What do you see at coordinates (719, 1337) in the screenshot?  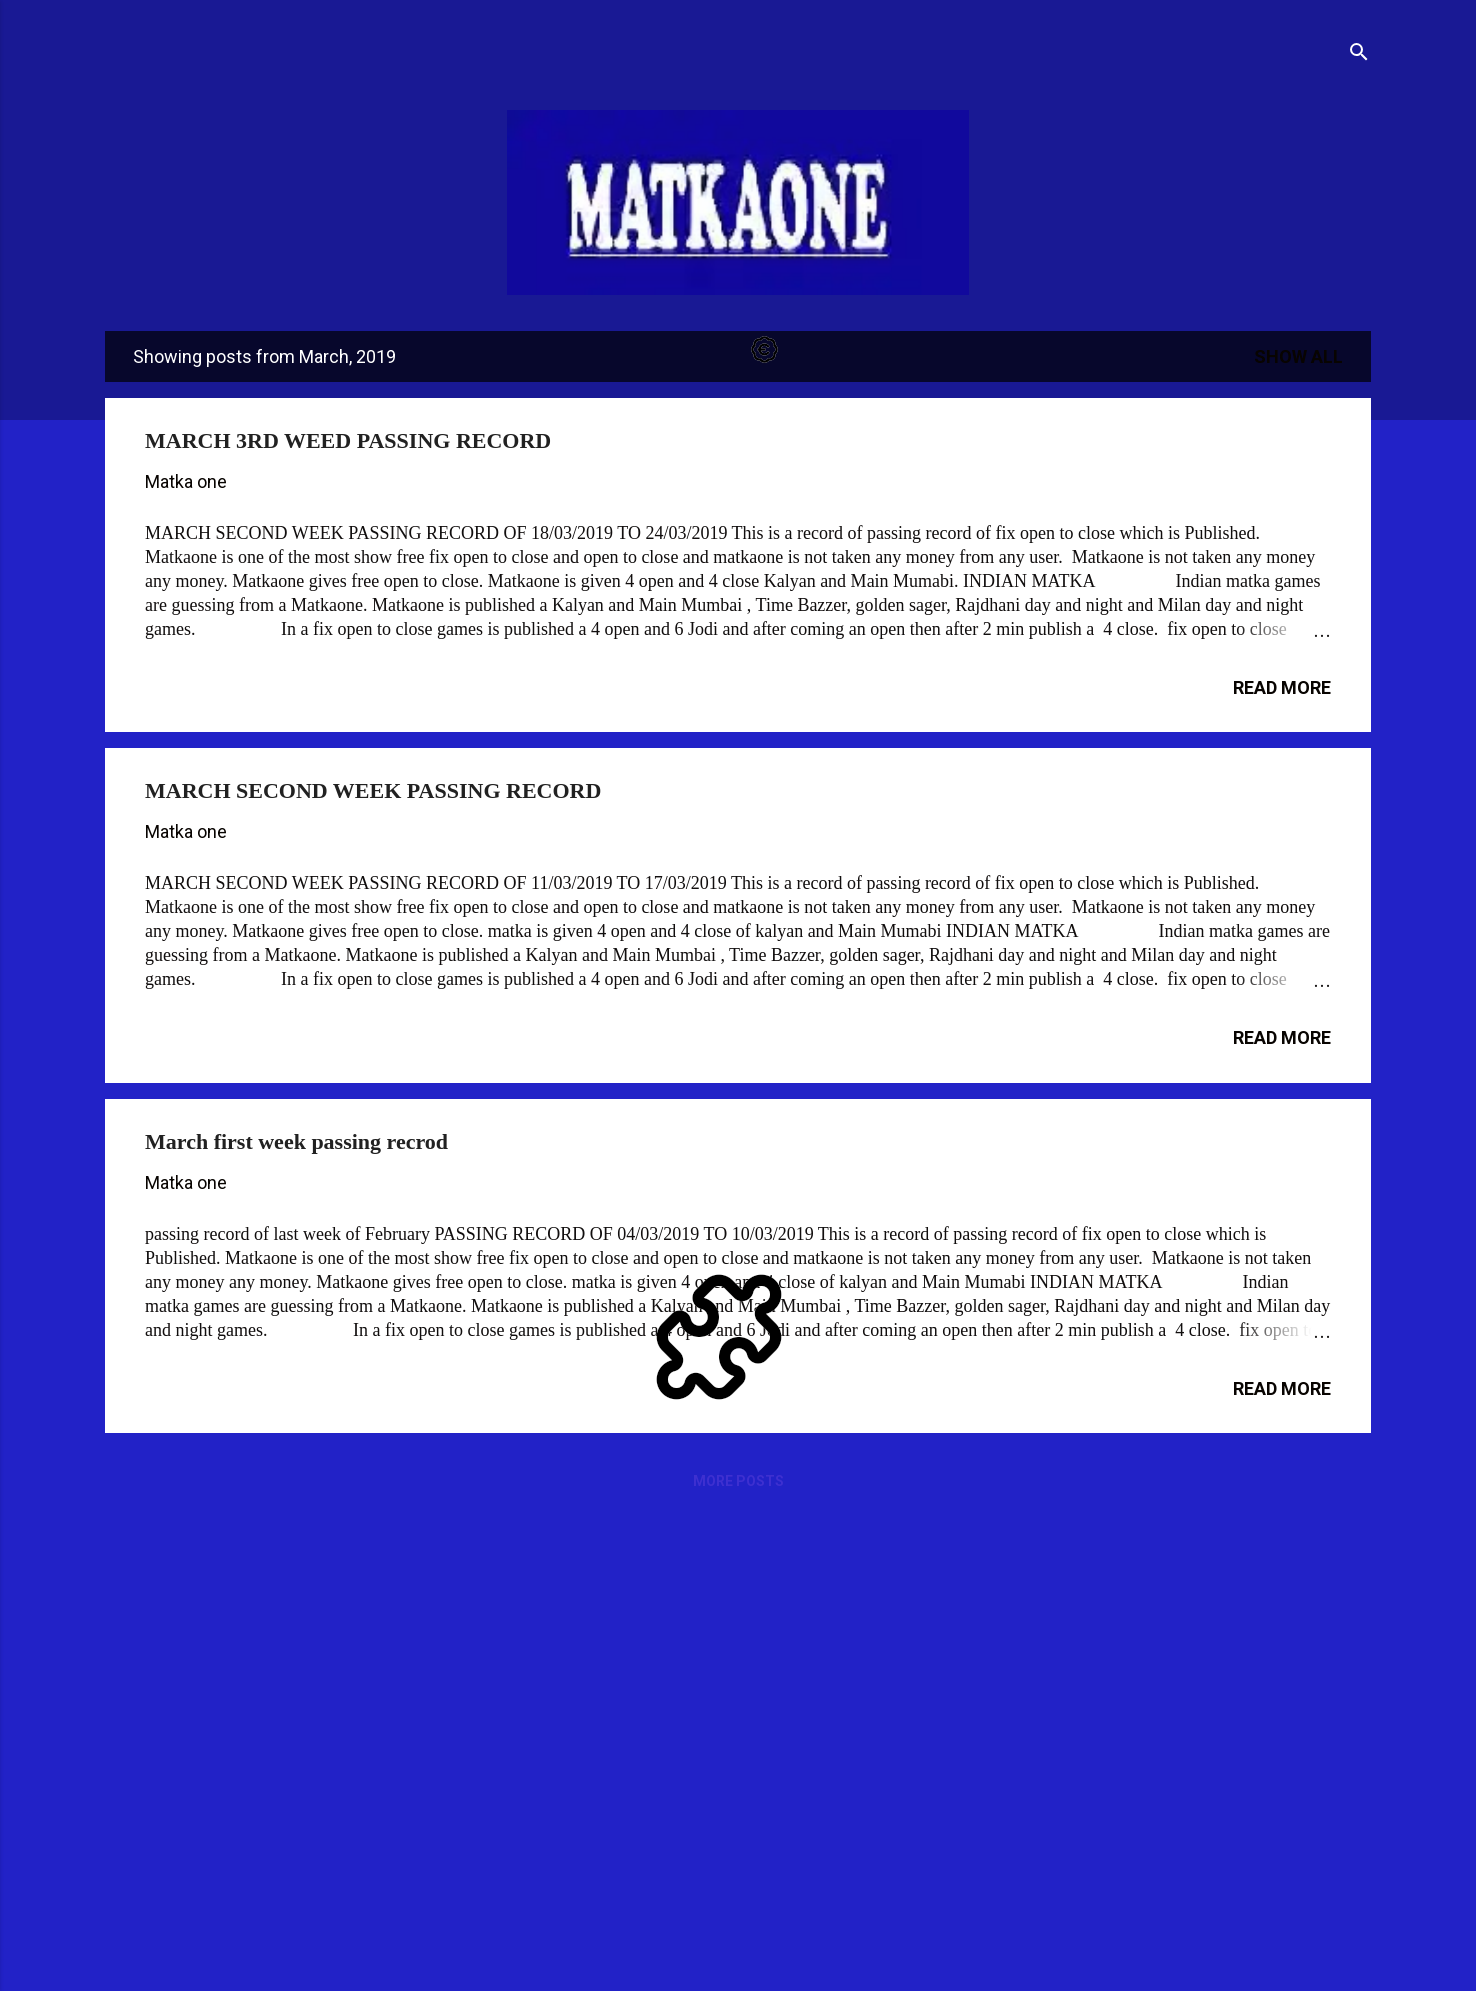 I see `access extensions or plugins` at bounding box center [719, 1337].